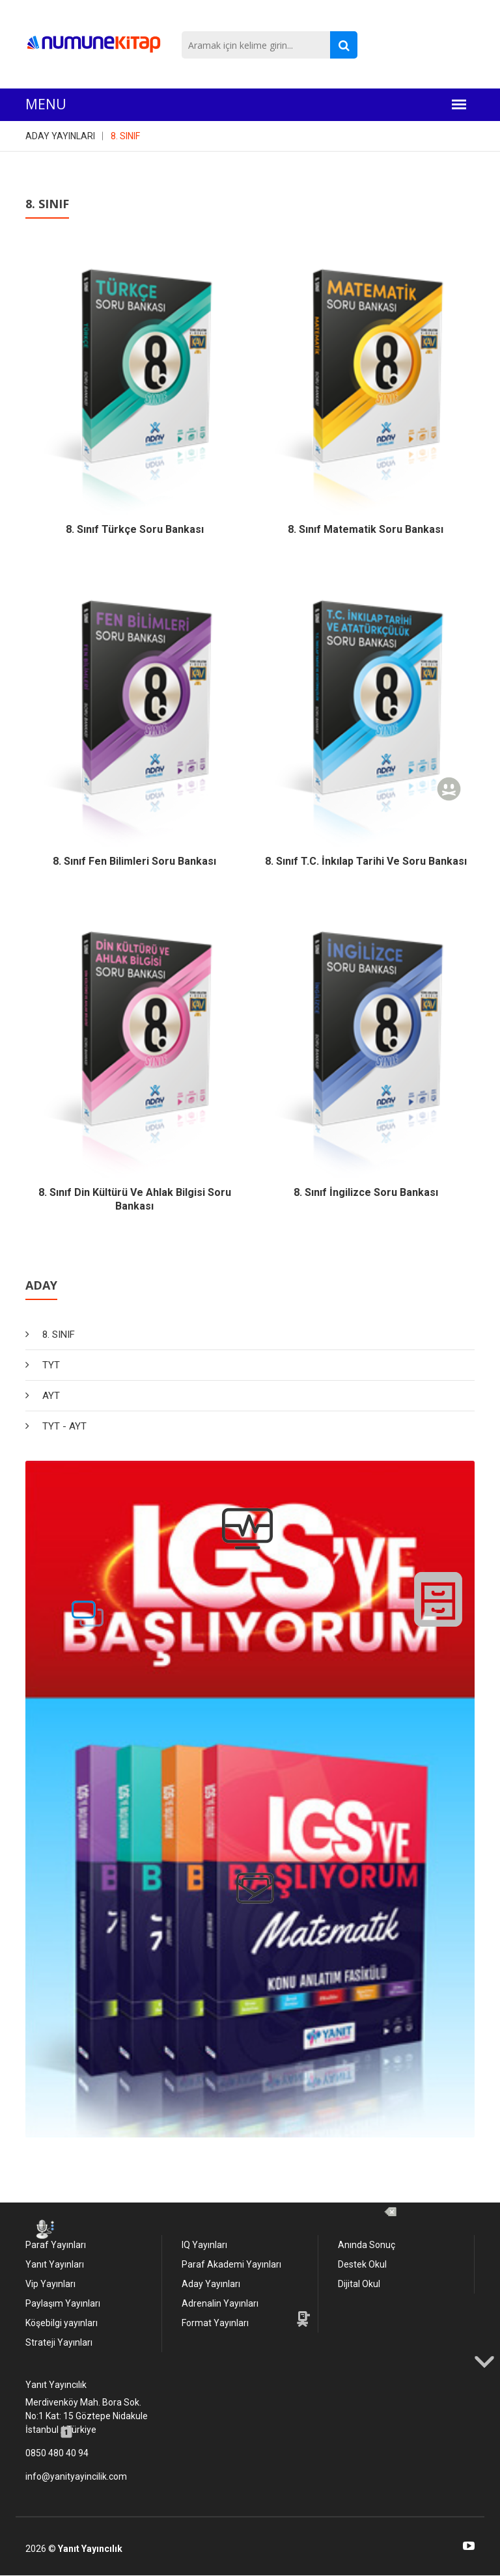 This screenshot has height=2576, width=500. Describe the element at coordinates (66, 2432) in the screenshot. I see `reset zoom to 100% or original size` at that location.